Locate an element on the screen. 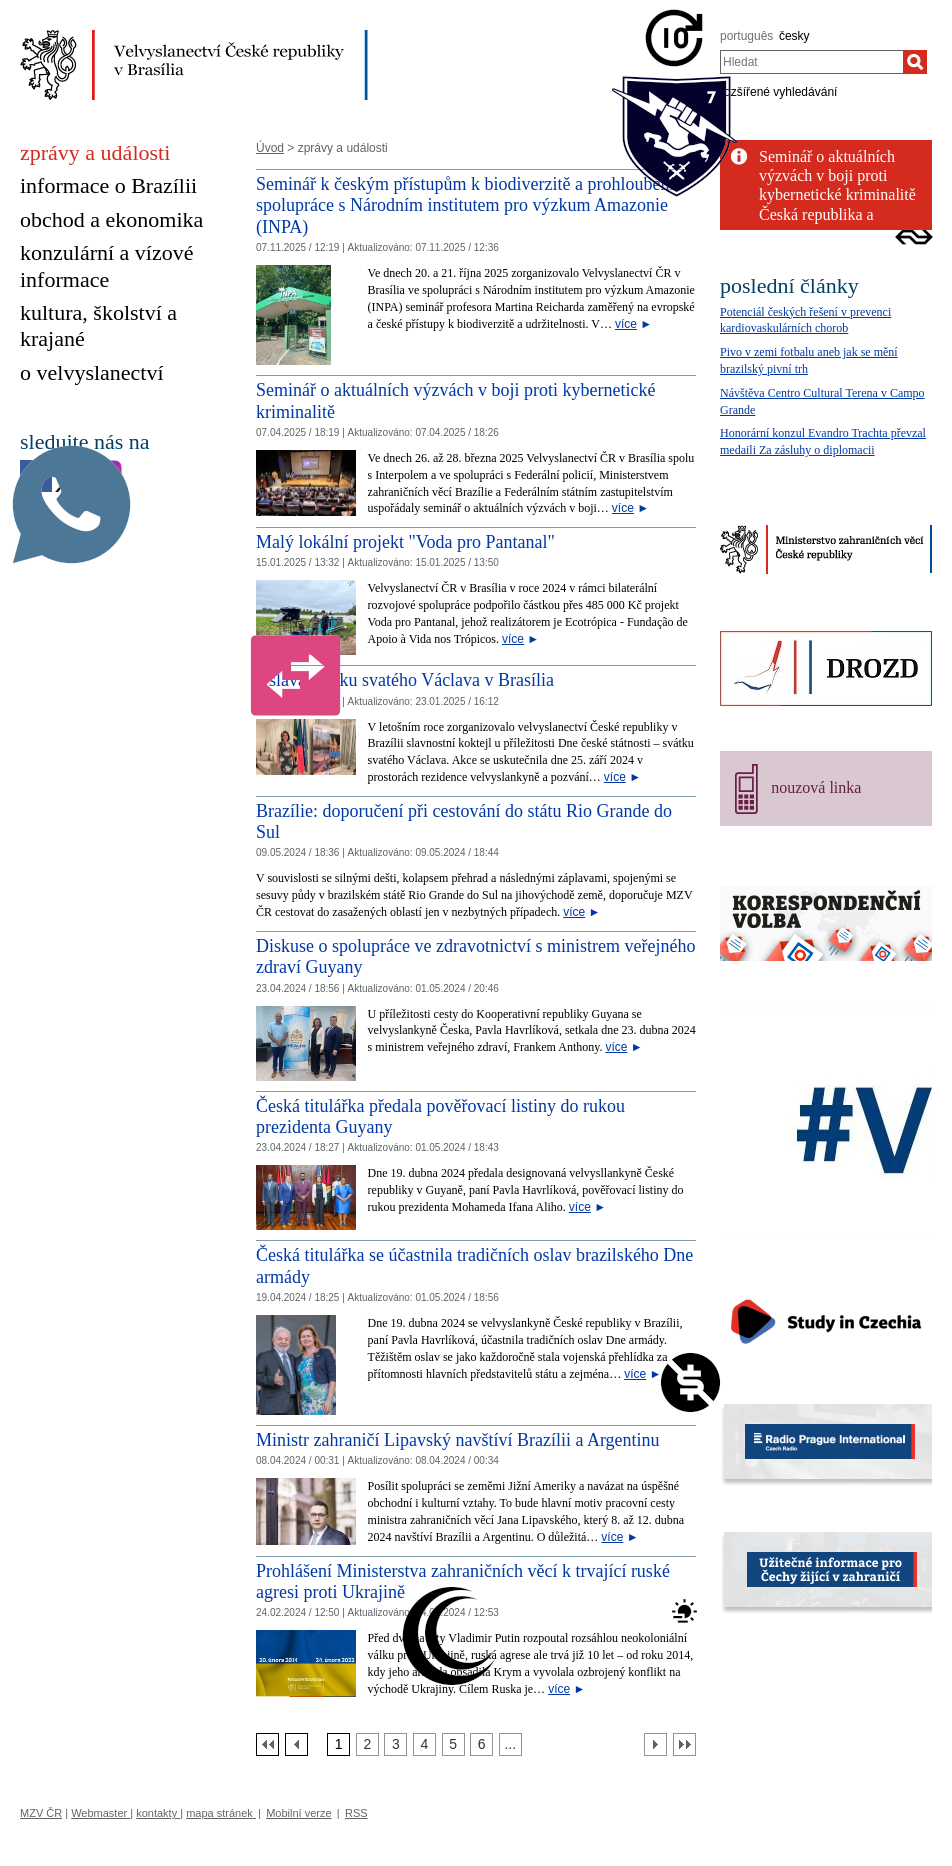 The height and width of the screenshot is (1866, 952). swap or exchange currencies is located at coordinates (295, 675).